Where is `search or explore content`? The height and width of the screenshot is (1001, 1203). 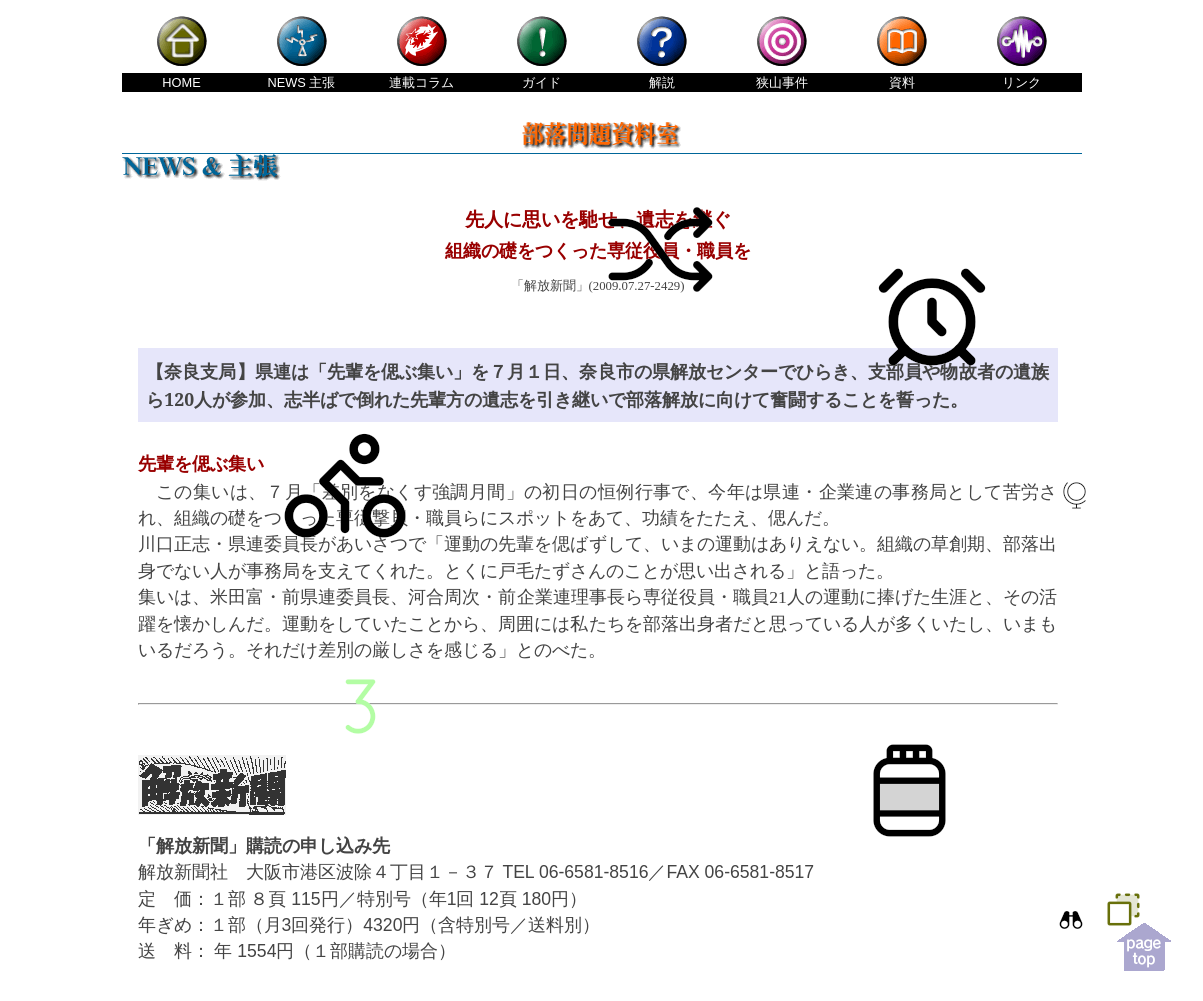
search or explore content is located at coordinates (1071, 920).